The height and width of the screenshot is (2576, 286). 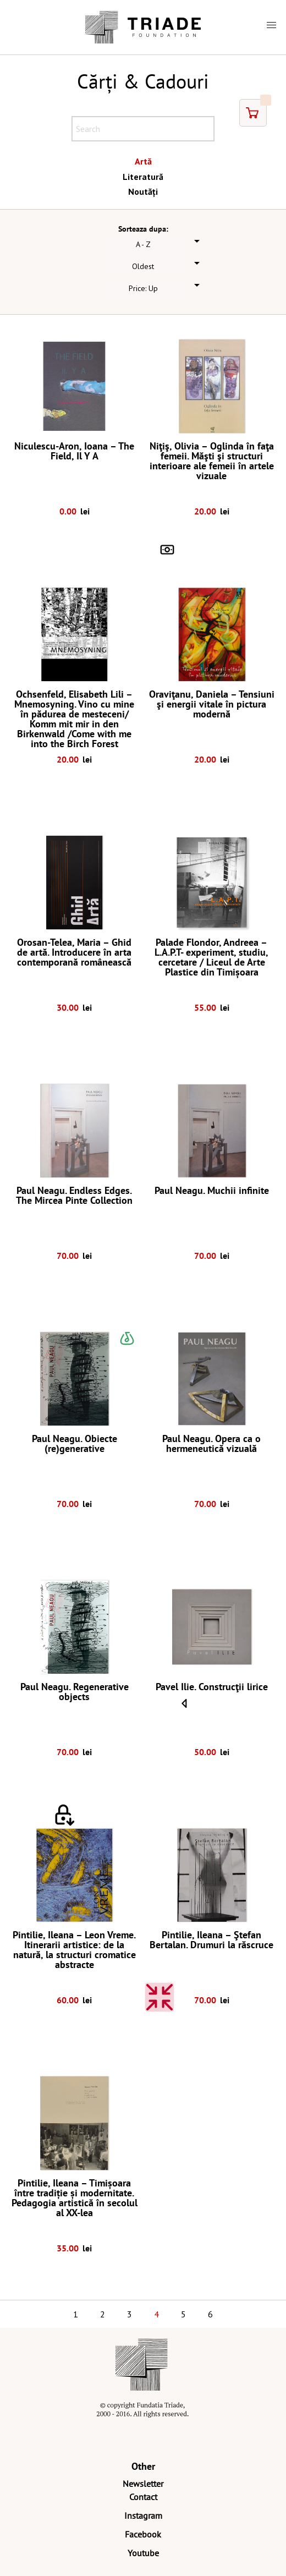 I want to click on go back to the previous screen, so click(x=185, y=1703).